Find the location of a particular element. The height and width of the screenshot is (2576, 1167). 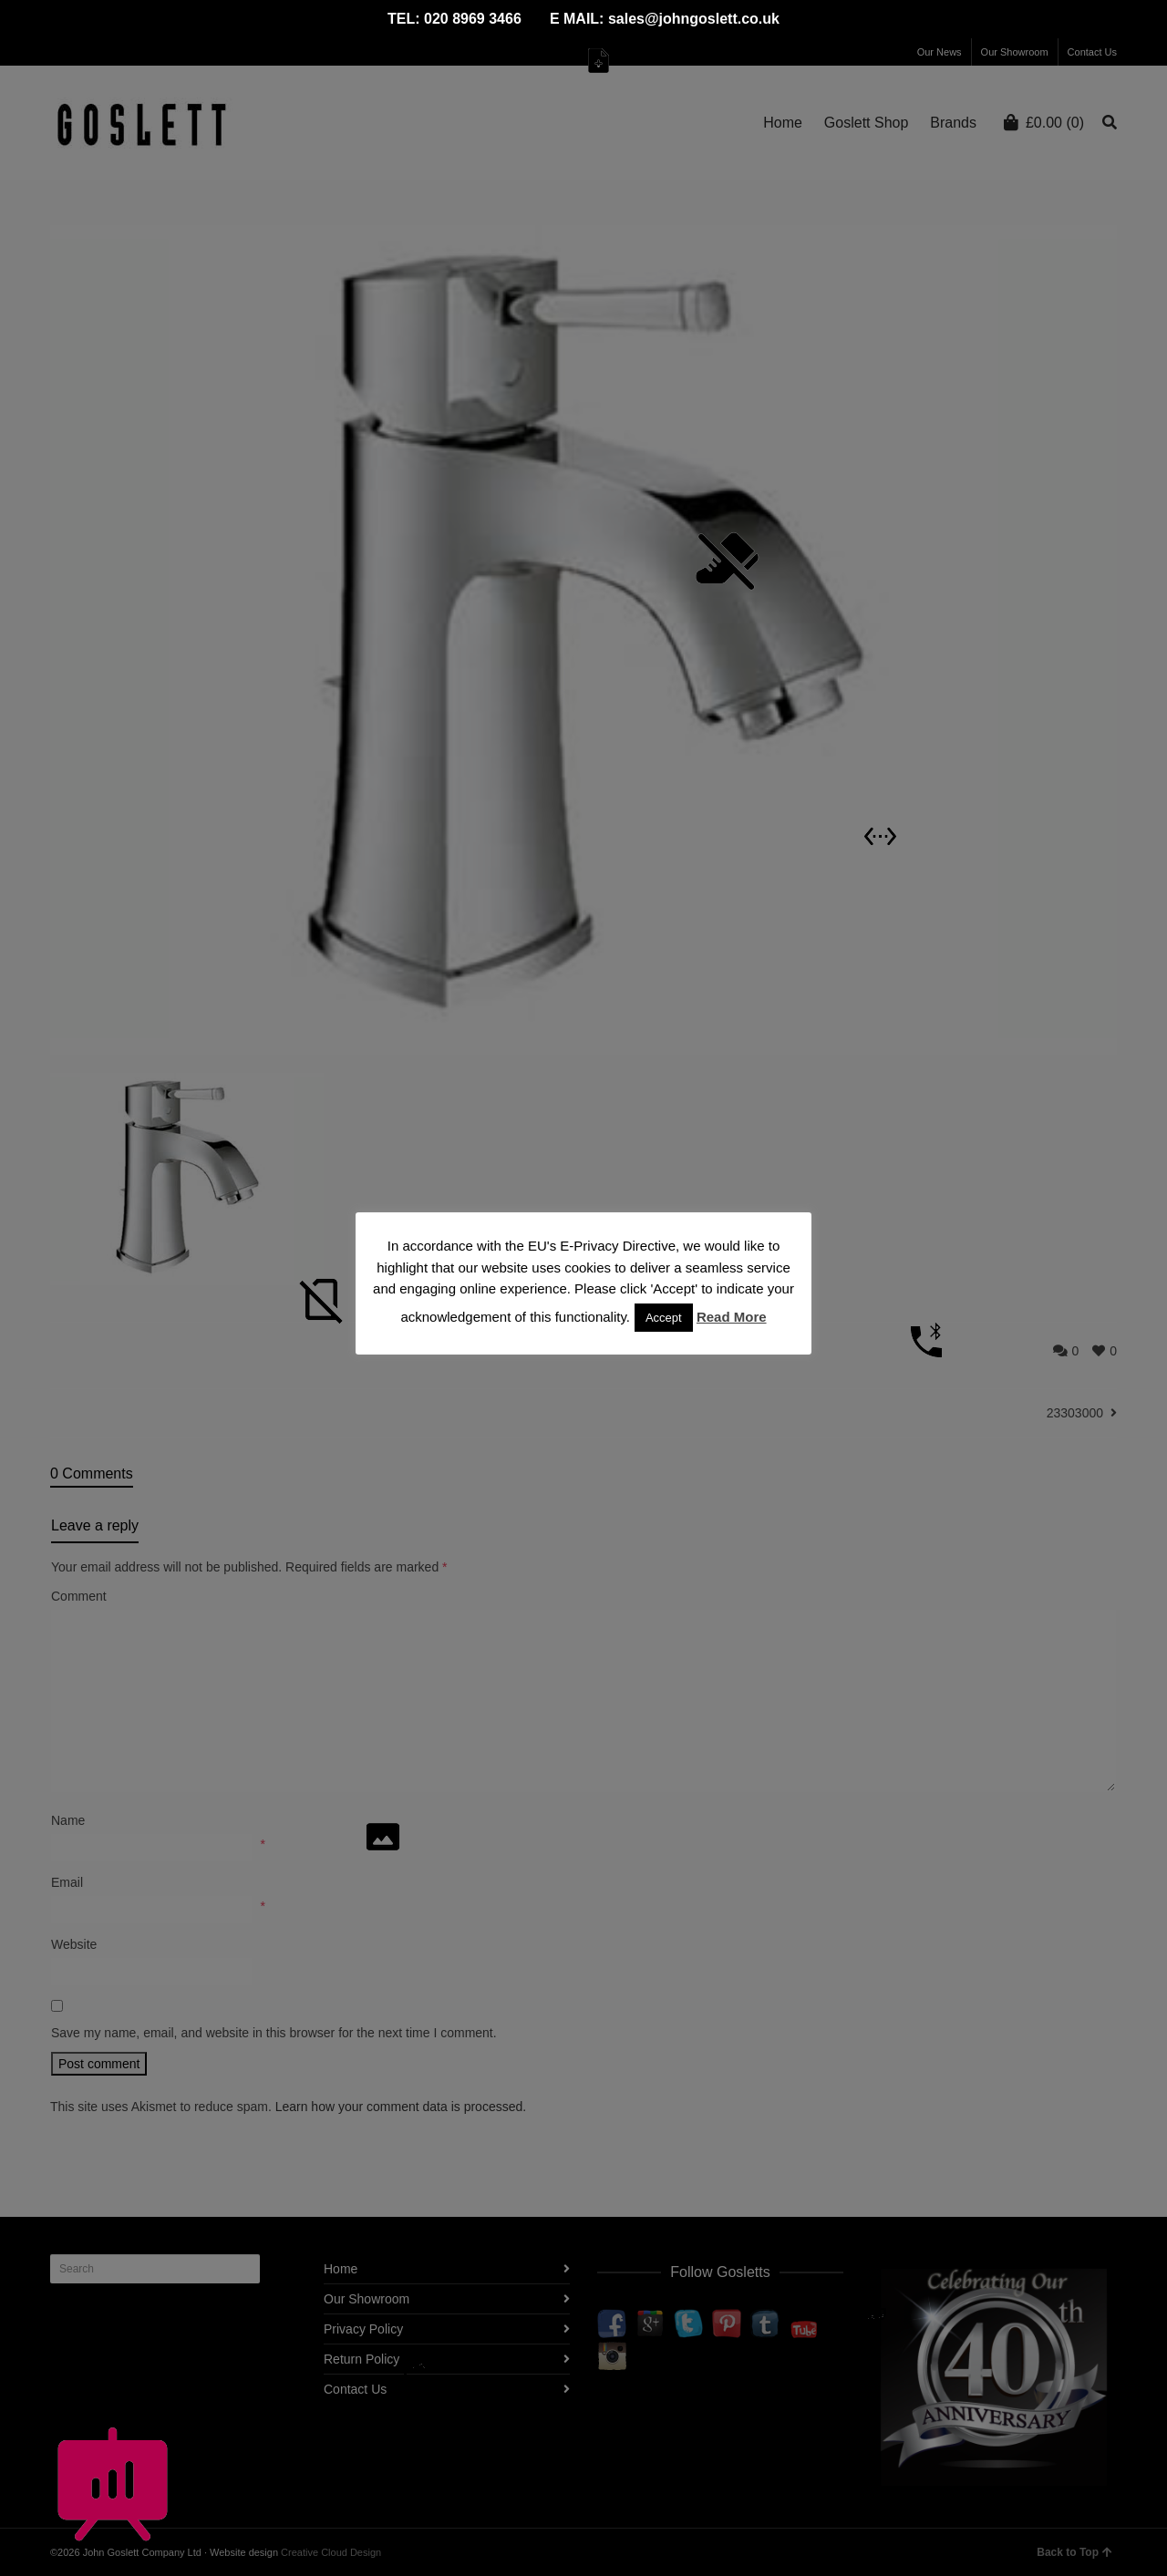

no sim card detected is located at coordinates (321, 1299).